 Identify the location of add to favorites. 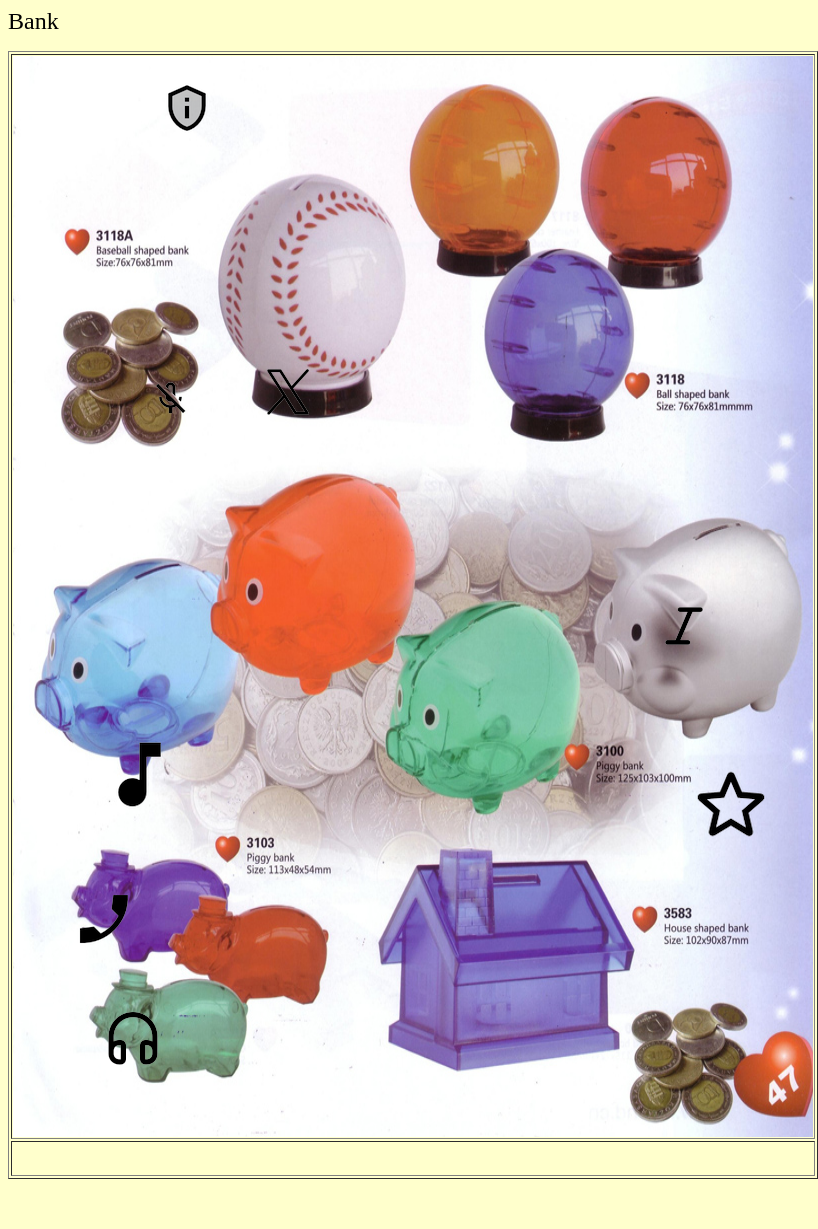
(731, 805).